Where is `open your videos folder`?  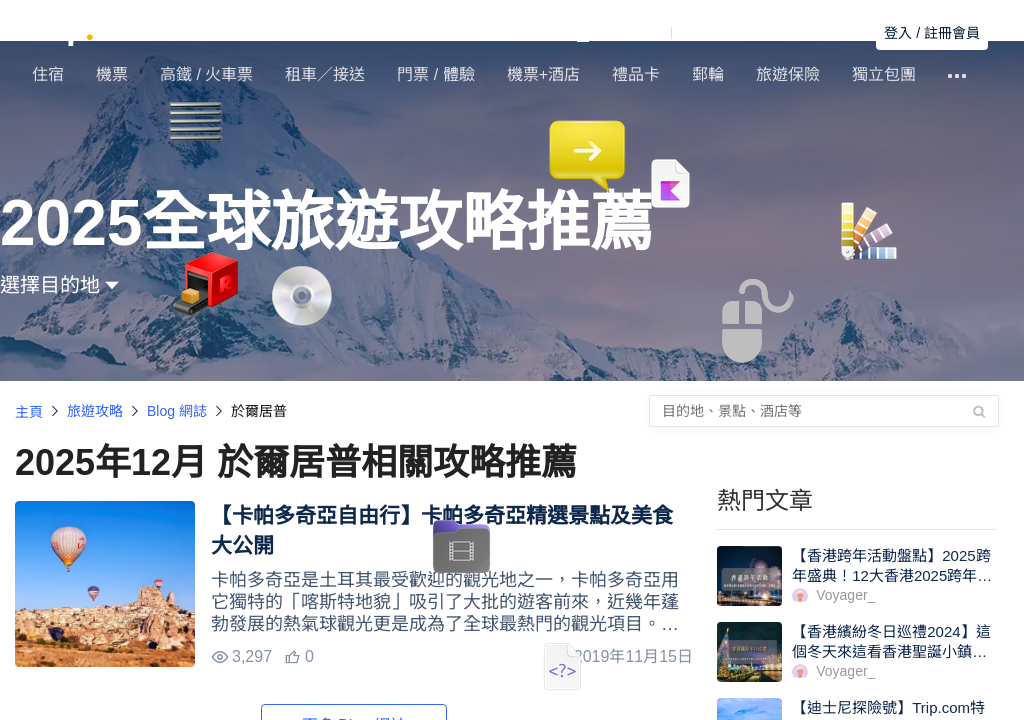
open your videos folder is located at coordinates (461, 546).